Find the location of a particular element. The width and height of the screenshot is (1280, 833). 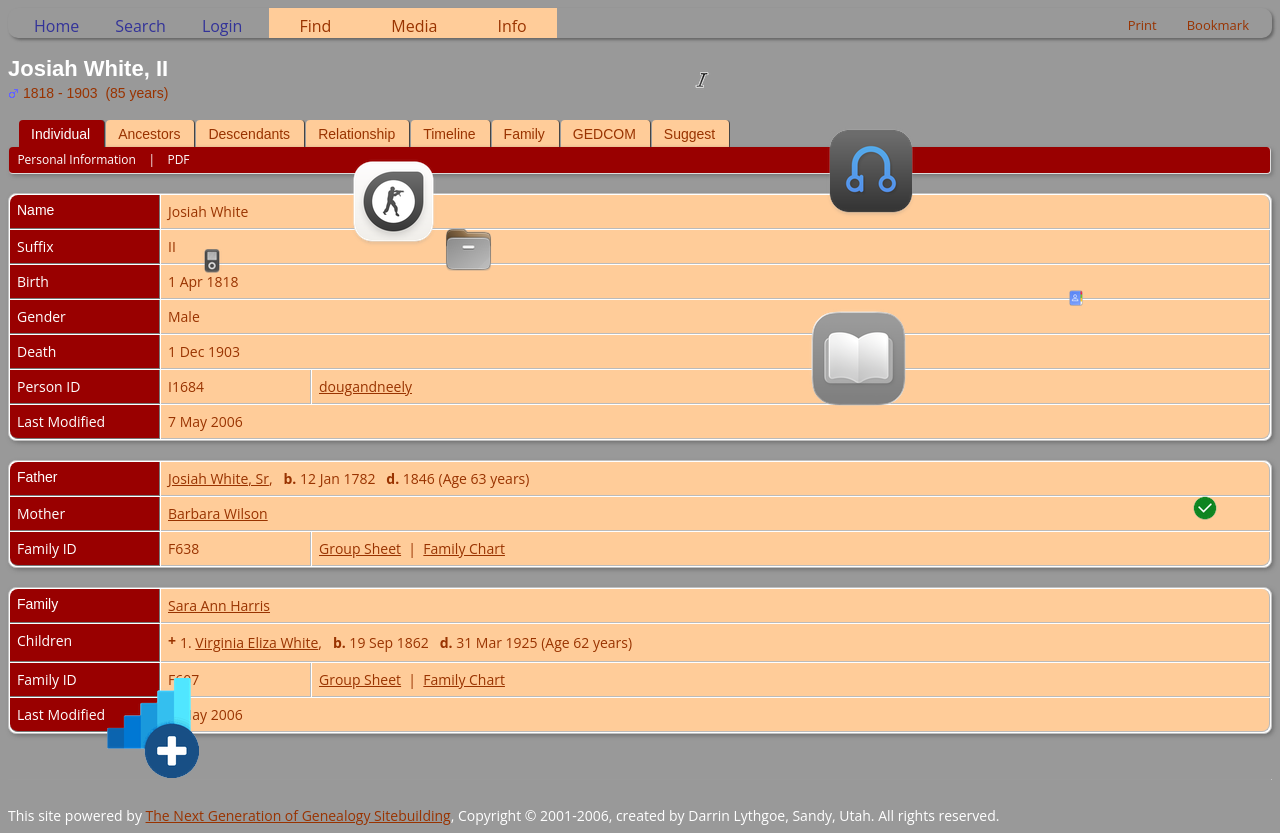

launch counter-strike: global offensive is located at coordinates (393, 201).